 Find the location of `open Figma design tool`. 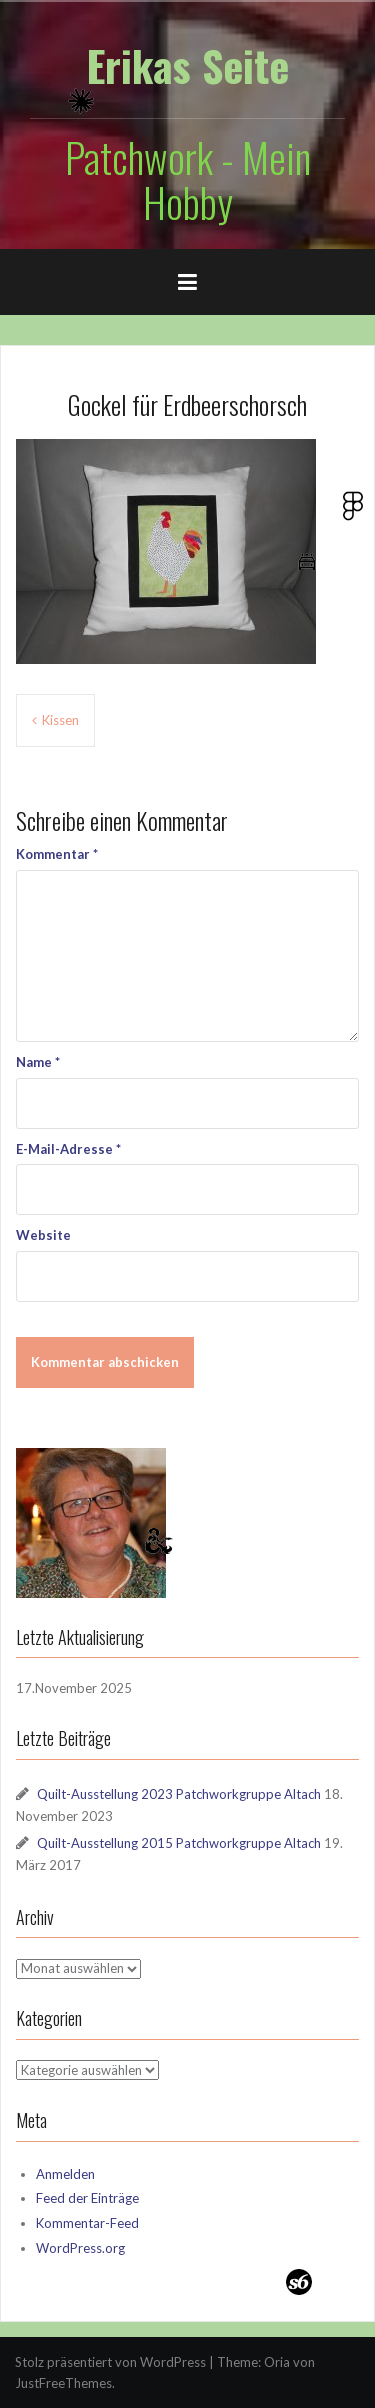

open Figma design tool is located at coordinates (353, 506).